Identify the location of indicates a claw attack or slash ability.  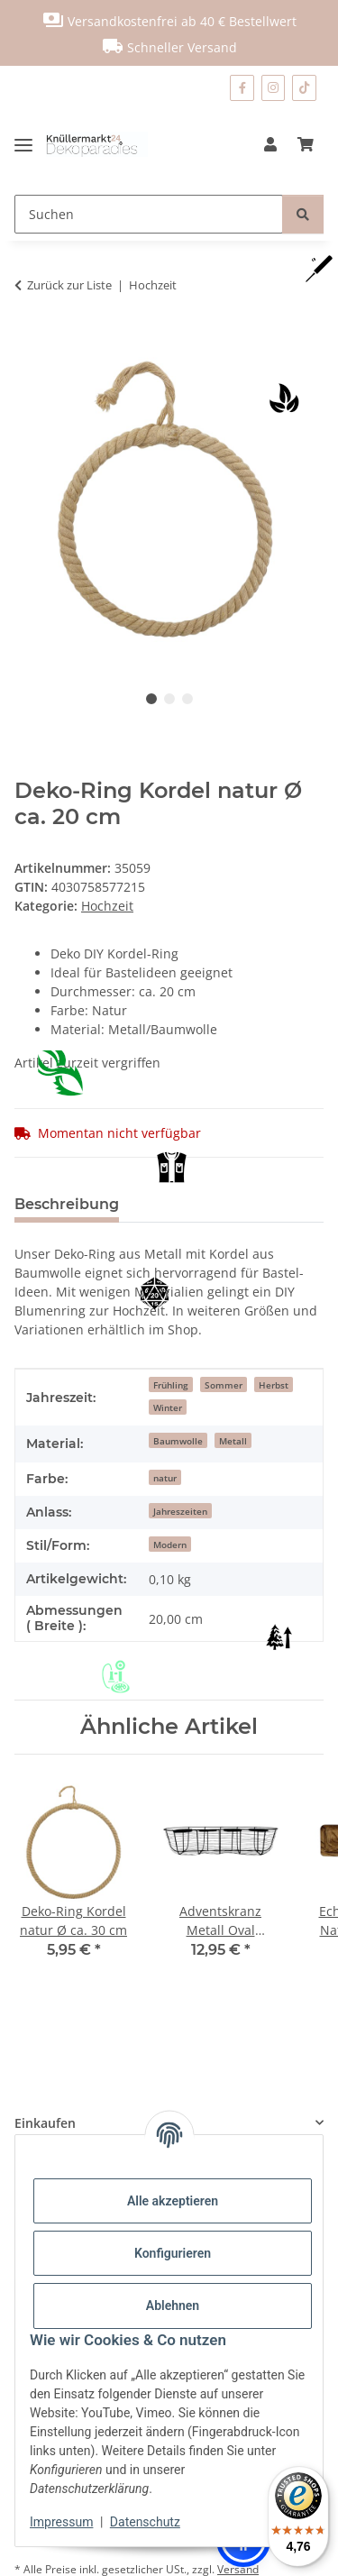
(60, 1073).